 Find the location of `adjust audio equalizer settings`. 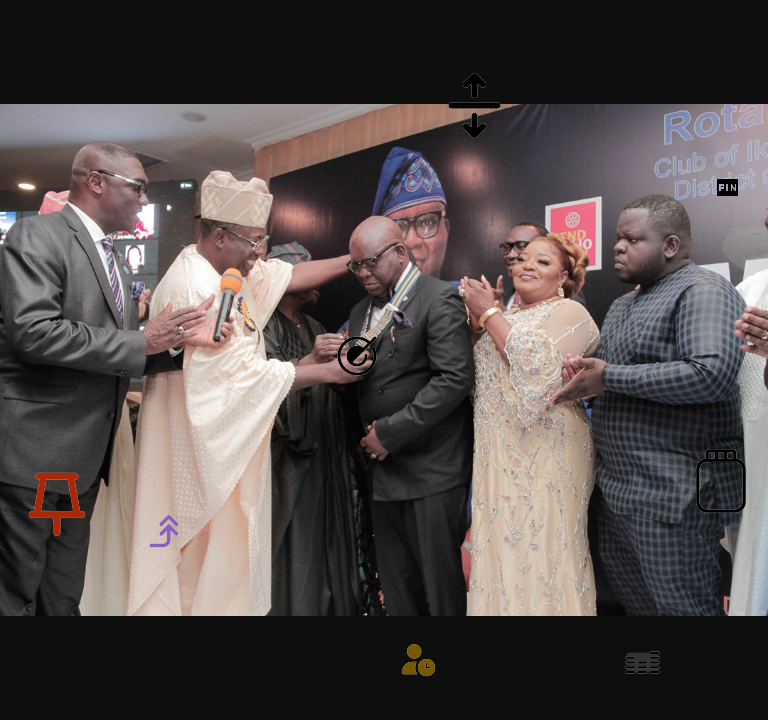

adjust audio equalizer settings is located at coordinates (642, 662).